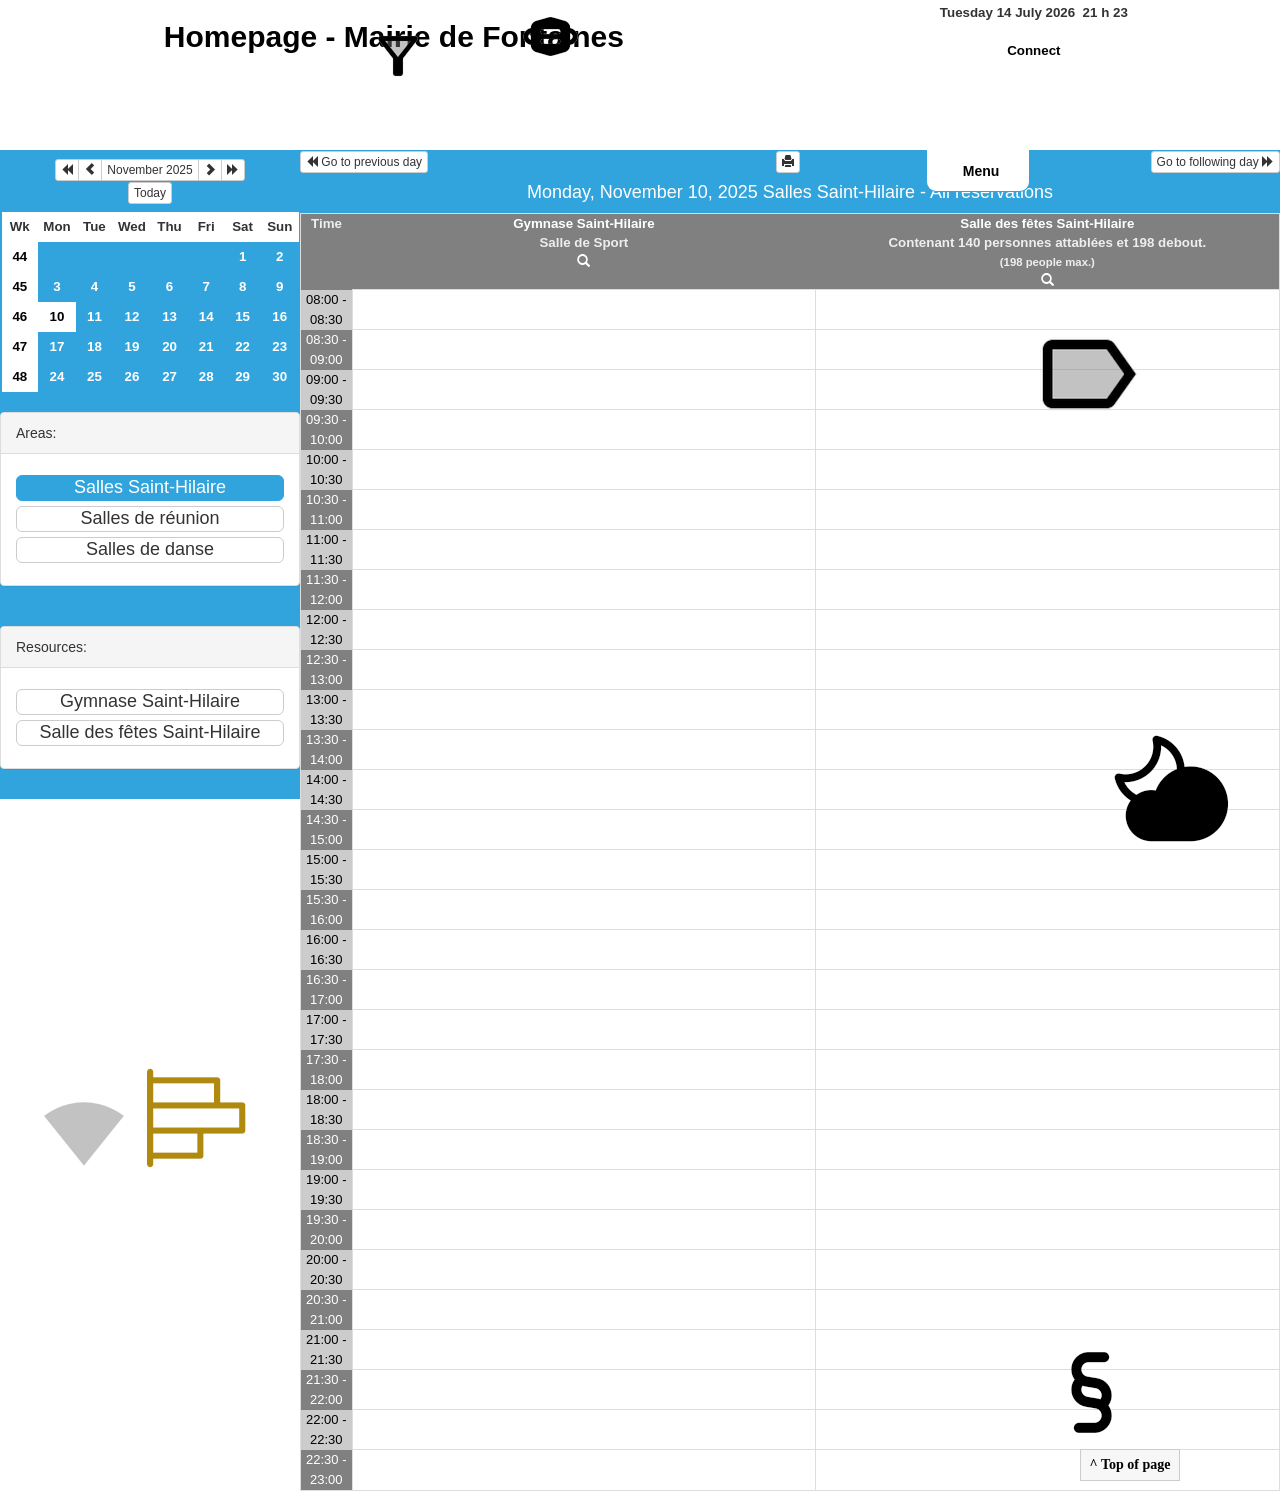 The image size is (1280, 1491). What do you see at coordinates (192, 1118) in the screenshot?
I see `view horizontal bar chart` at bounding box center [192, 1118].